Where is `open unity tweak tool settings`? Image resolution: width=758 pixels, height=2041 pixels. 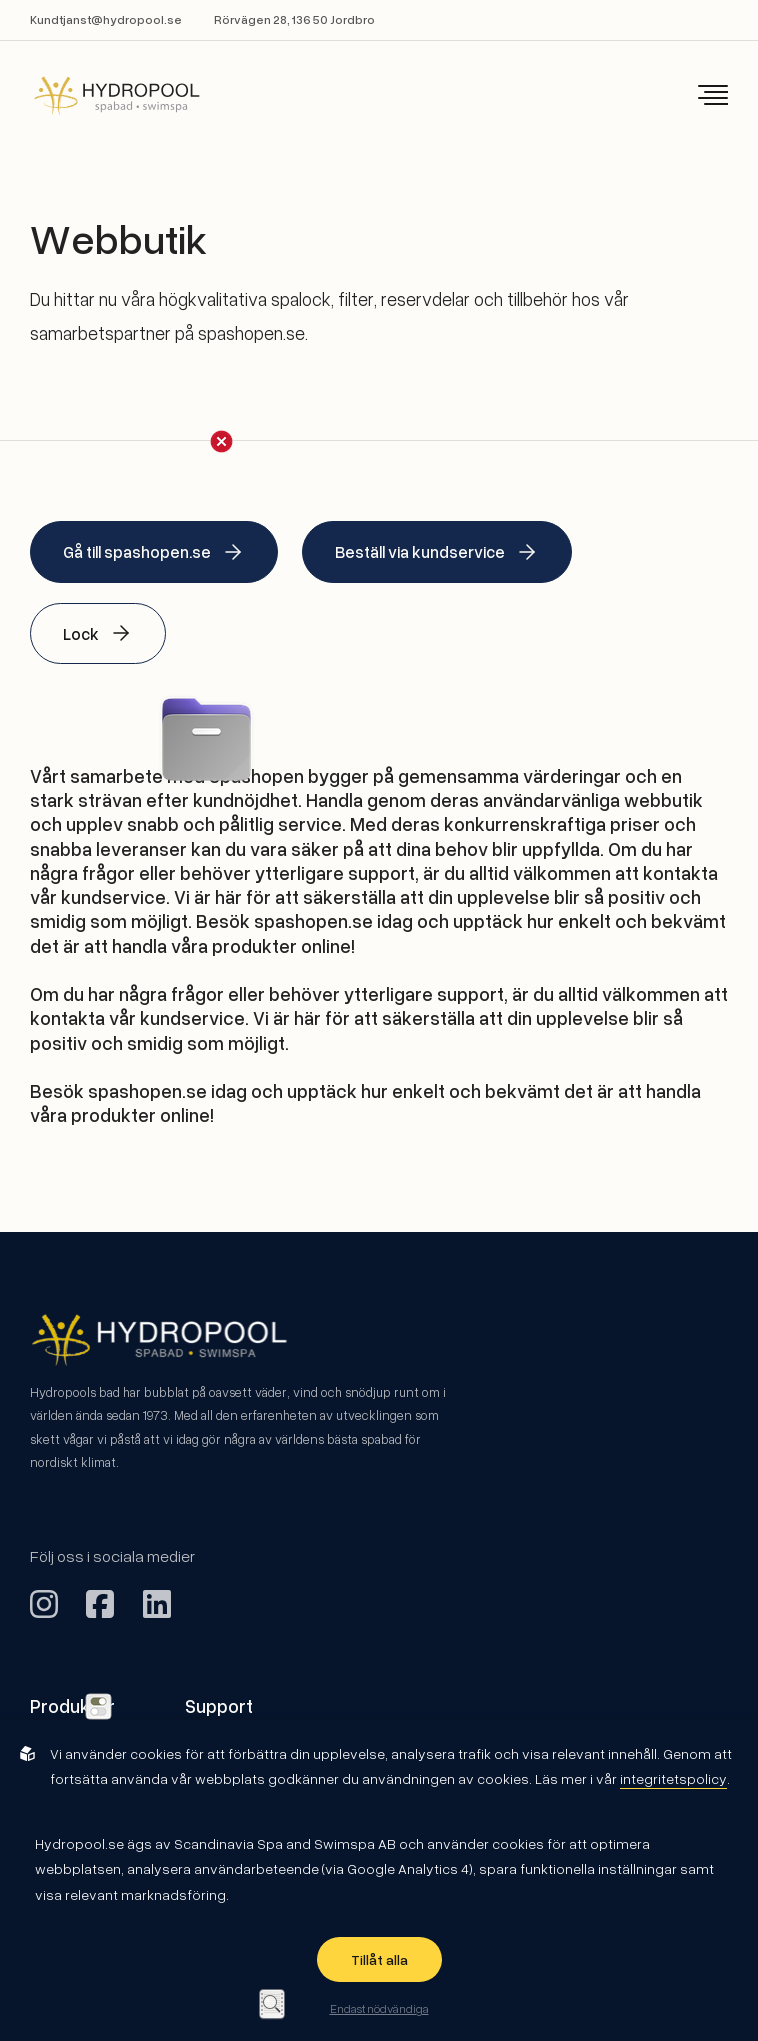
open unity tweak tool settings is located at coordinates (98, 1706).